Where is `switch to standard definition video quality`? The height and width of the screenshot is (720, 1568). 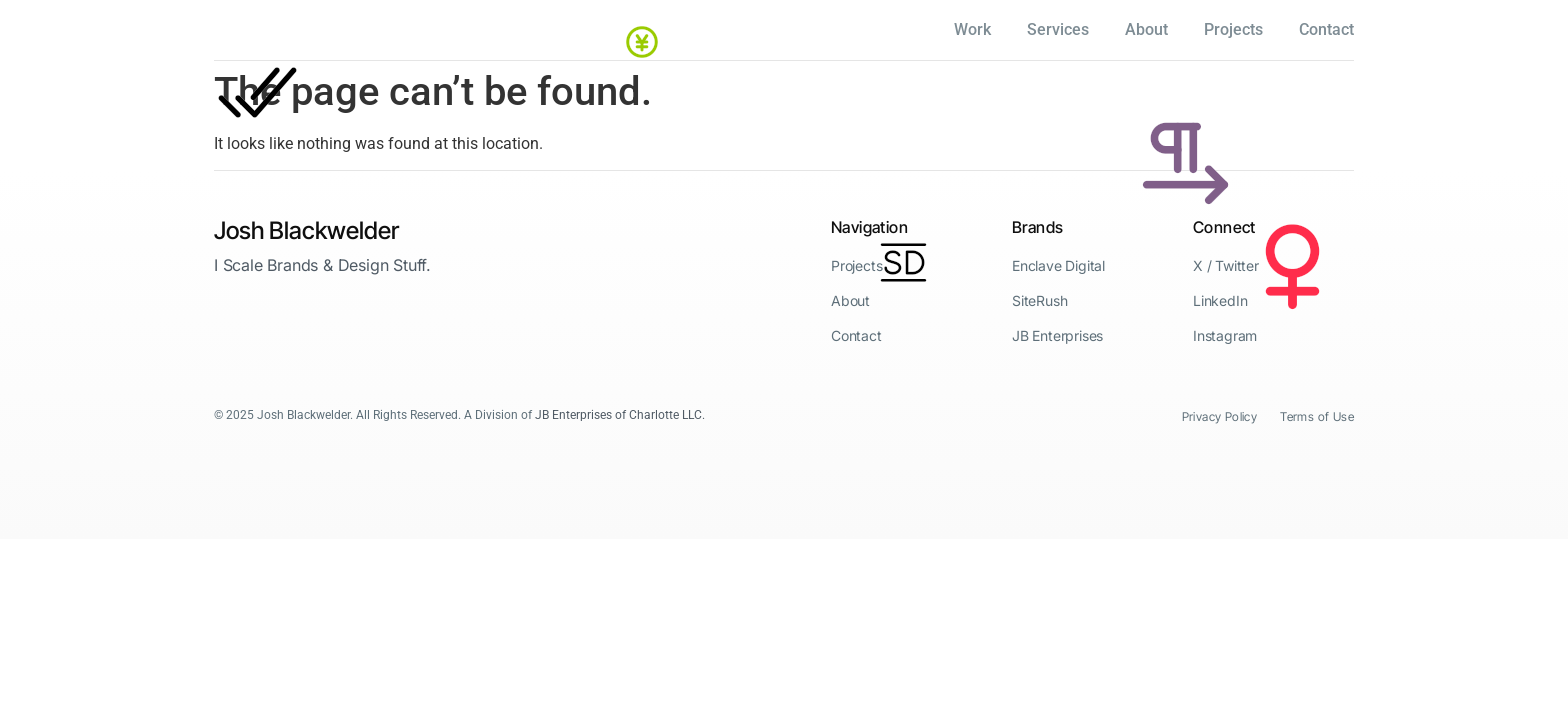
switch to standard definition video quality is located at coordinates (903, 262).